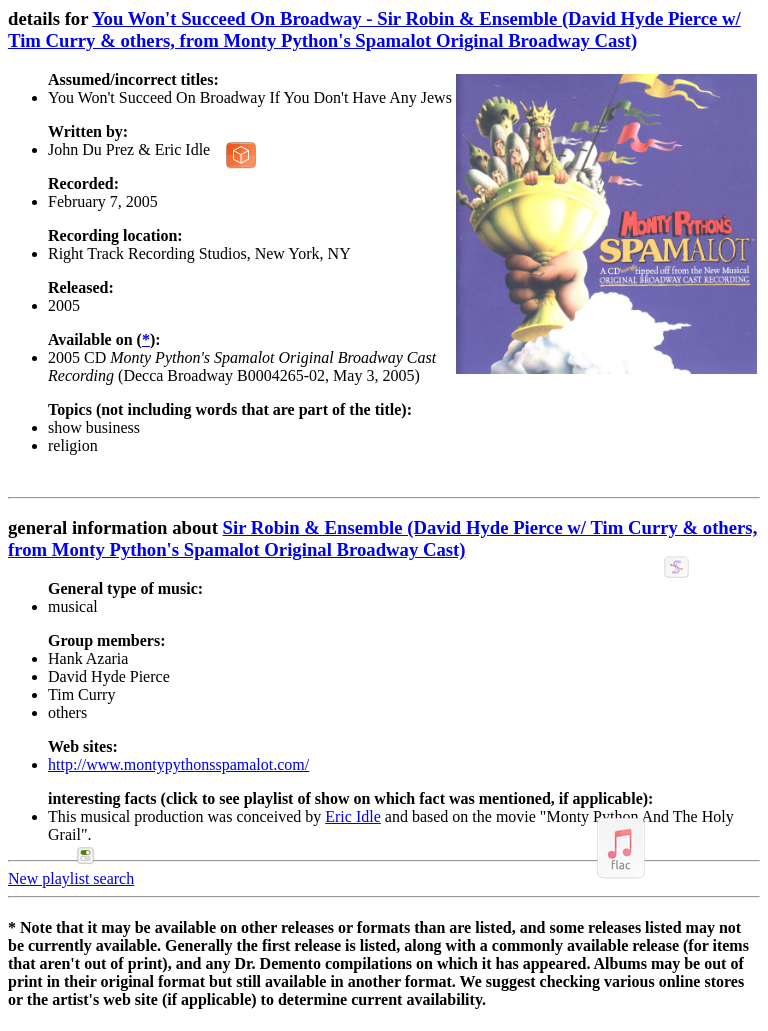 The image size is (768, 1031). Describe the element at coordinates (676, 566) in the screenshot. I see `compressed SVG vector image file` at that location.